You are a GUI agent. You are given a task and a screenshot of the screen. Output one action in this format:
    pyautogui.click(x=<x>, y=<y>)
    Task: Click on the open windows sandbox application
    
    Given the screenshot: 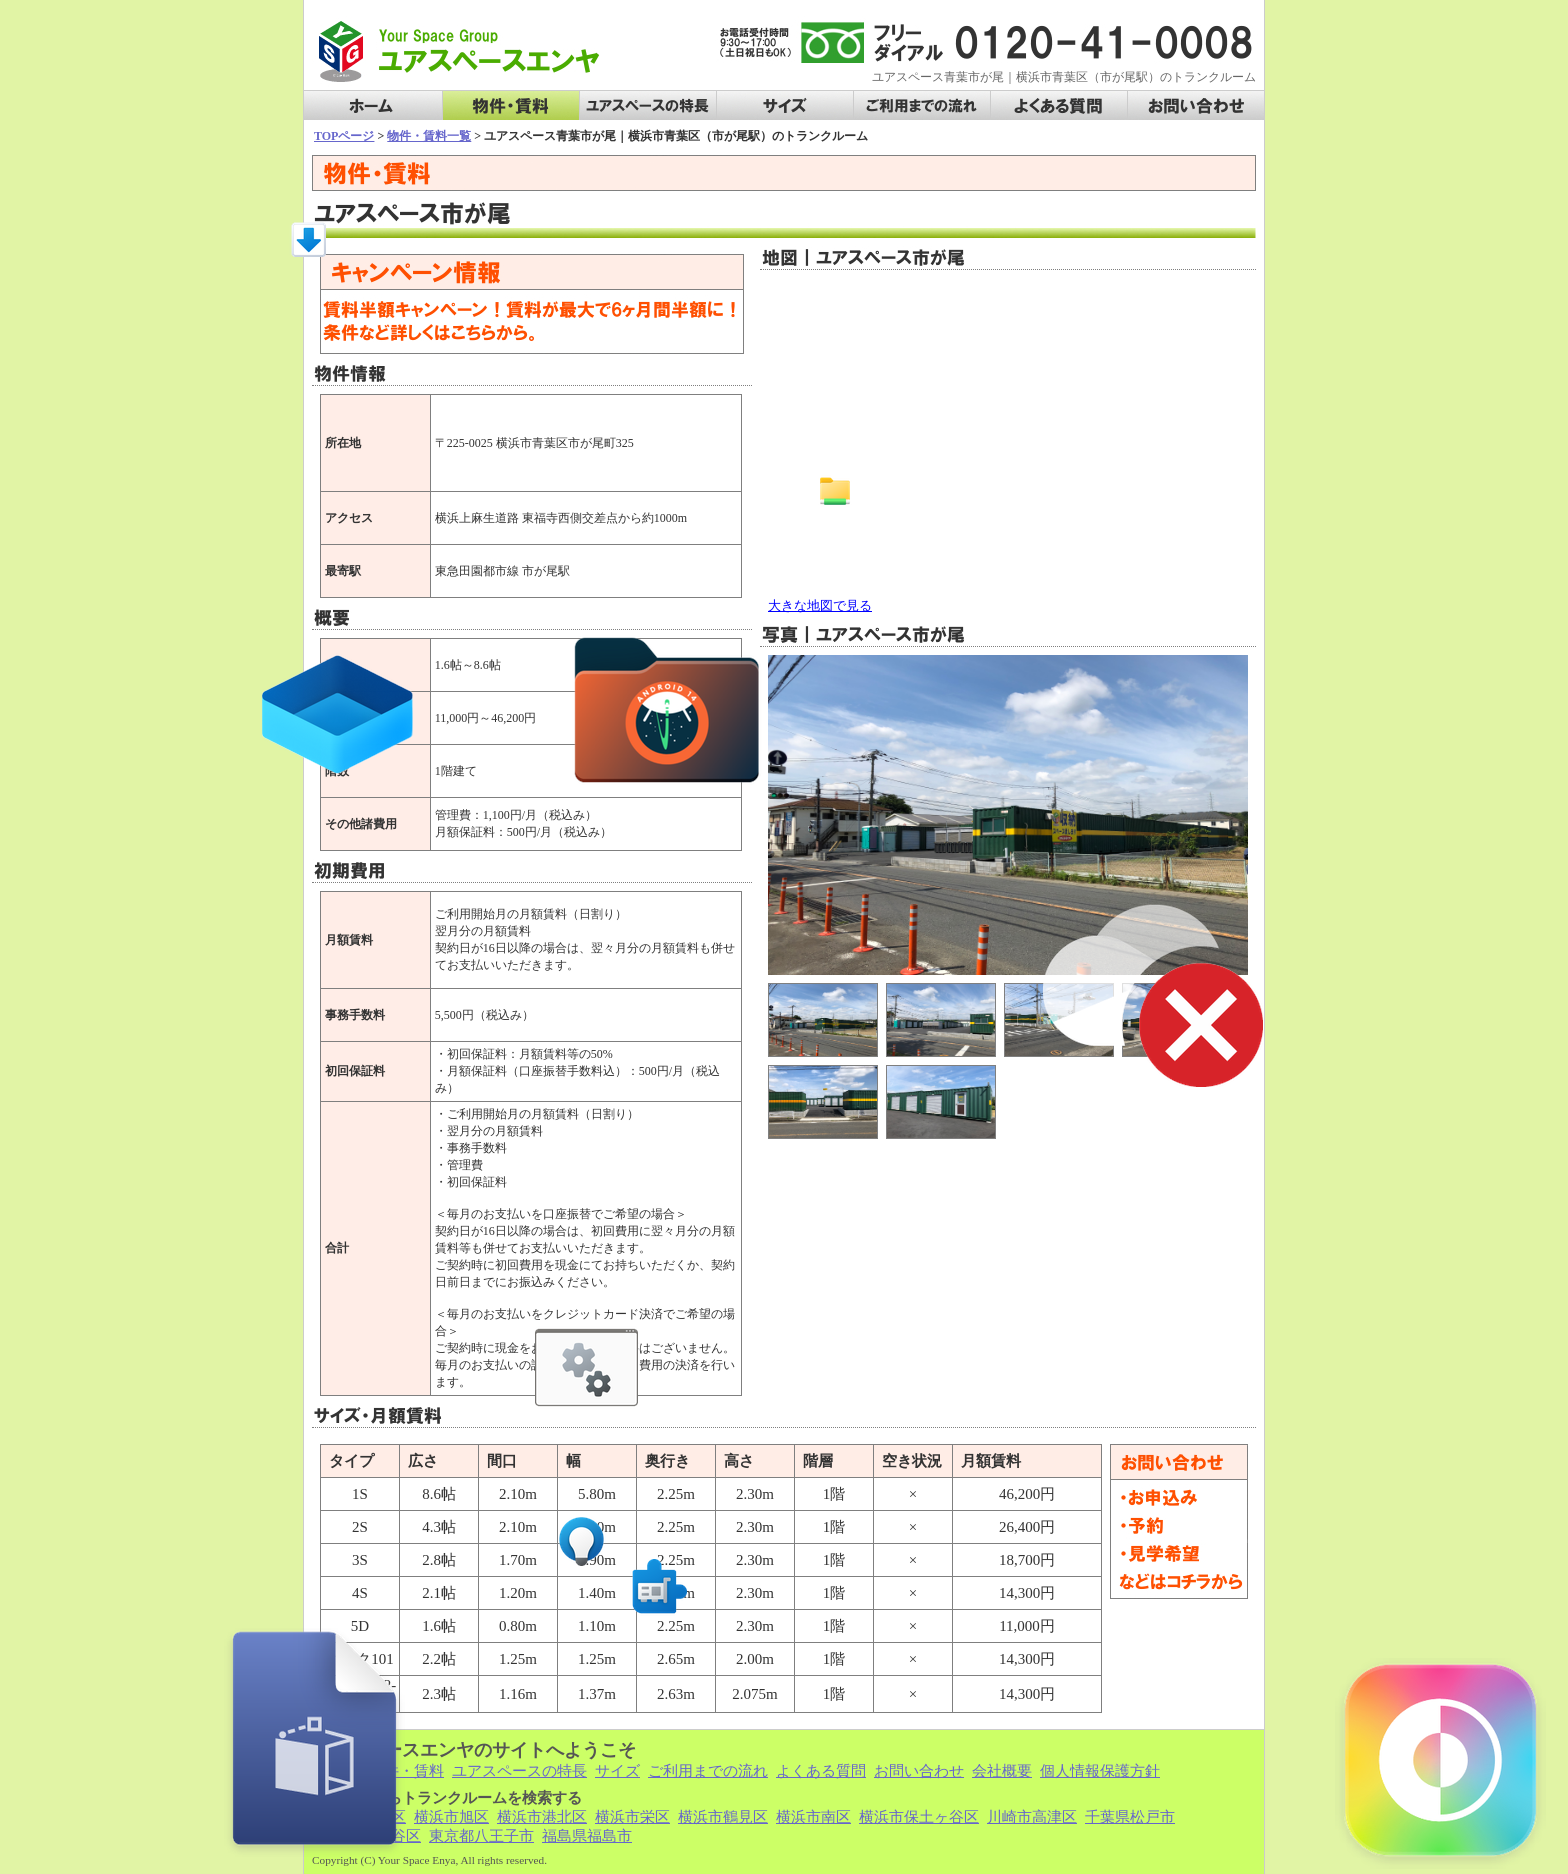 What is the action you would take?
    pyautogui.click(x=337, y=714)
    